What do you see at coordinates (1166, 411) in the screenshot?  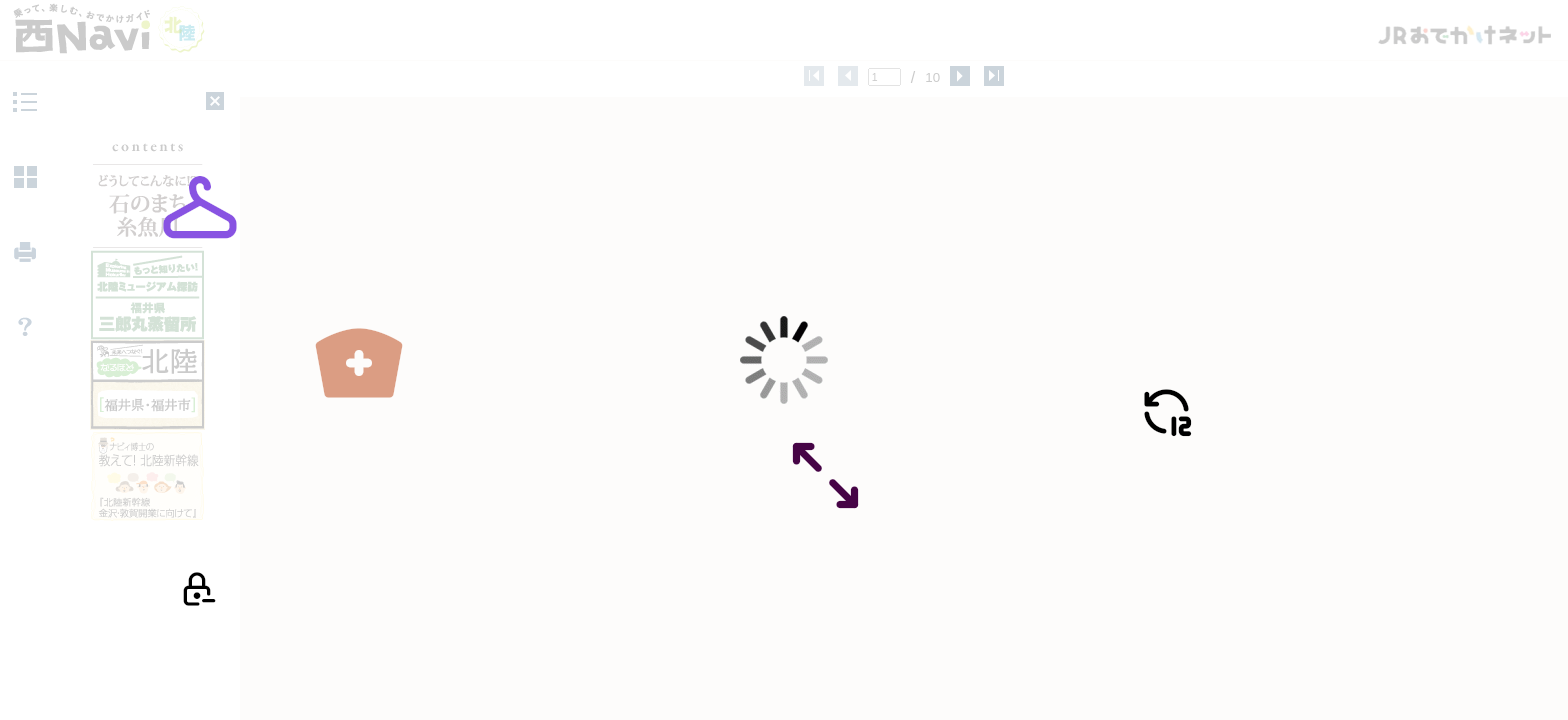 I see `switch to 12-hour time format` at bounding box center [1166, 411].